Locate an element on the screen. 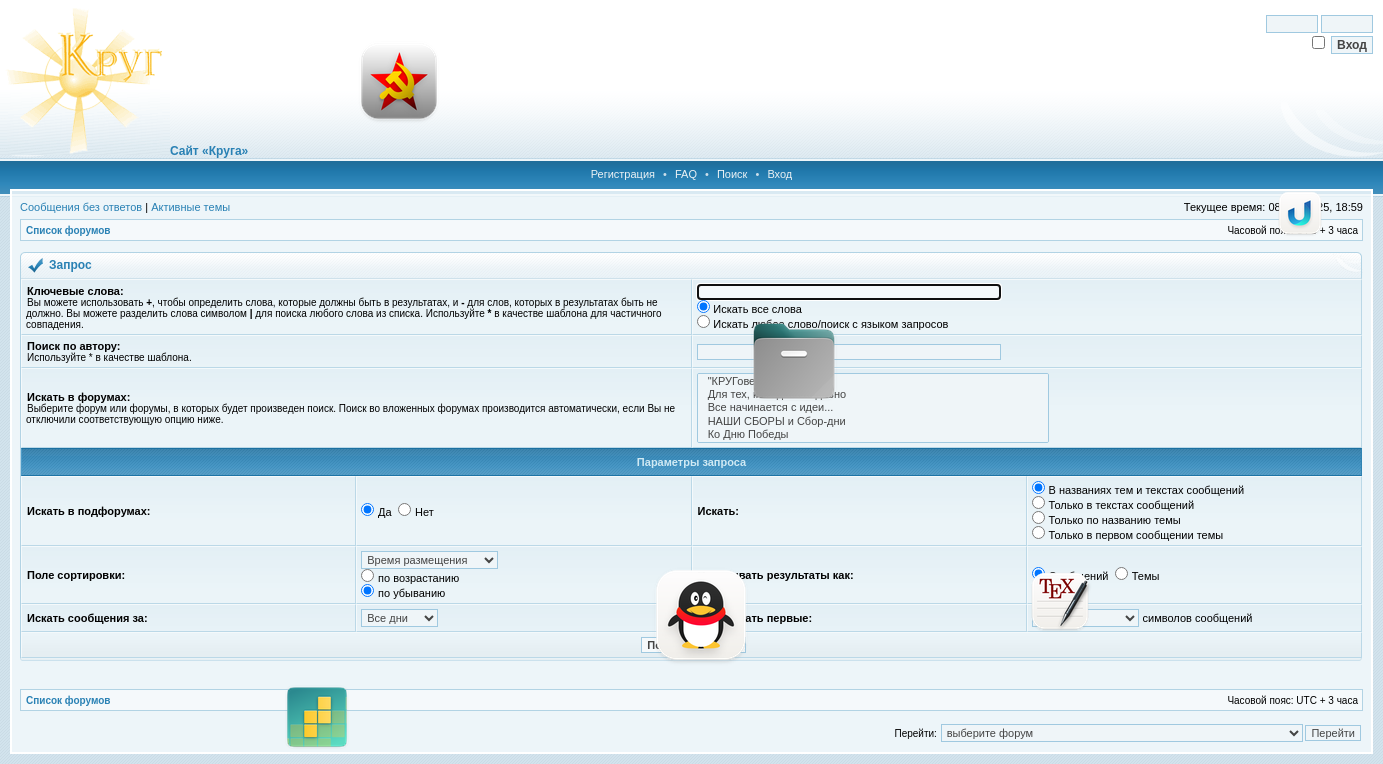 This screenshot has height=764, width=1383. open the file manager application is located at coordinates (794, 361).